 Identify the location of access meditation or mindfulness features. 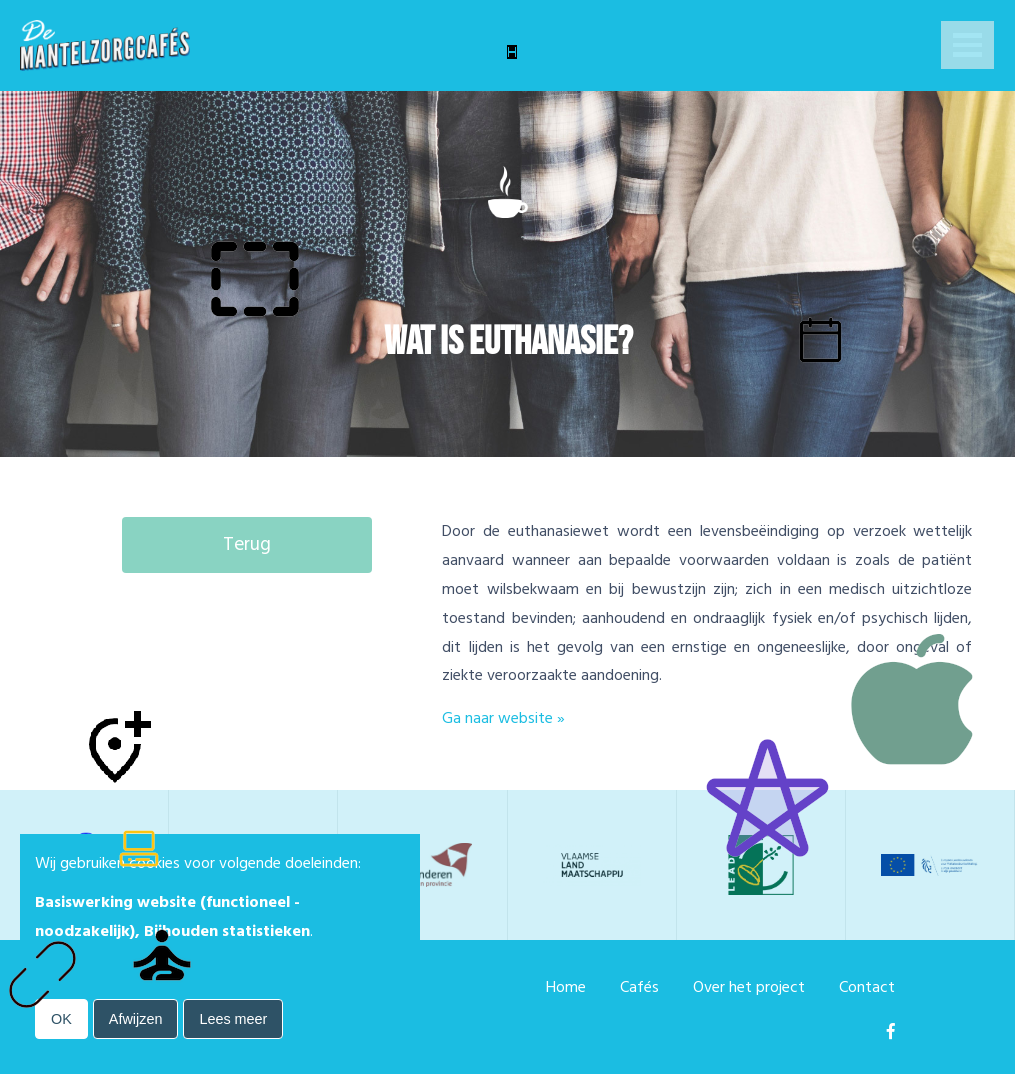
(162, 955).